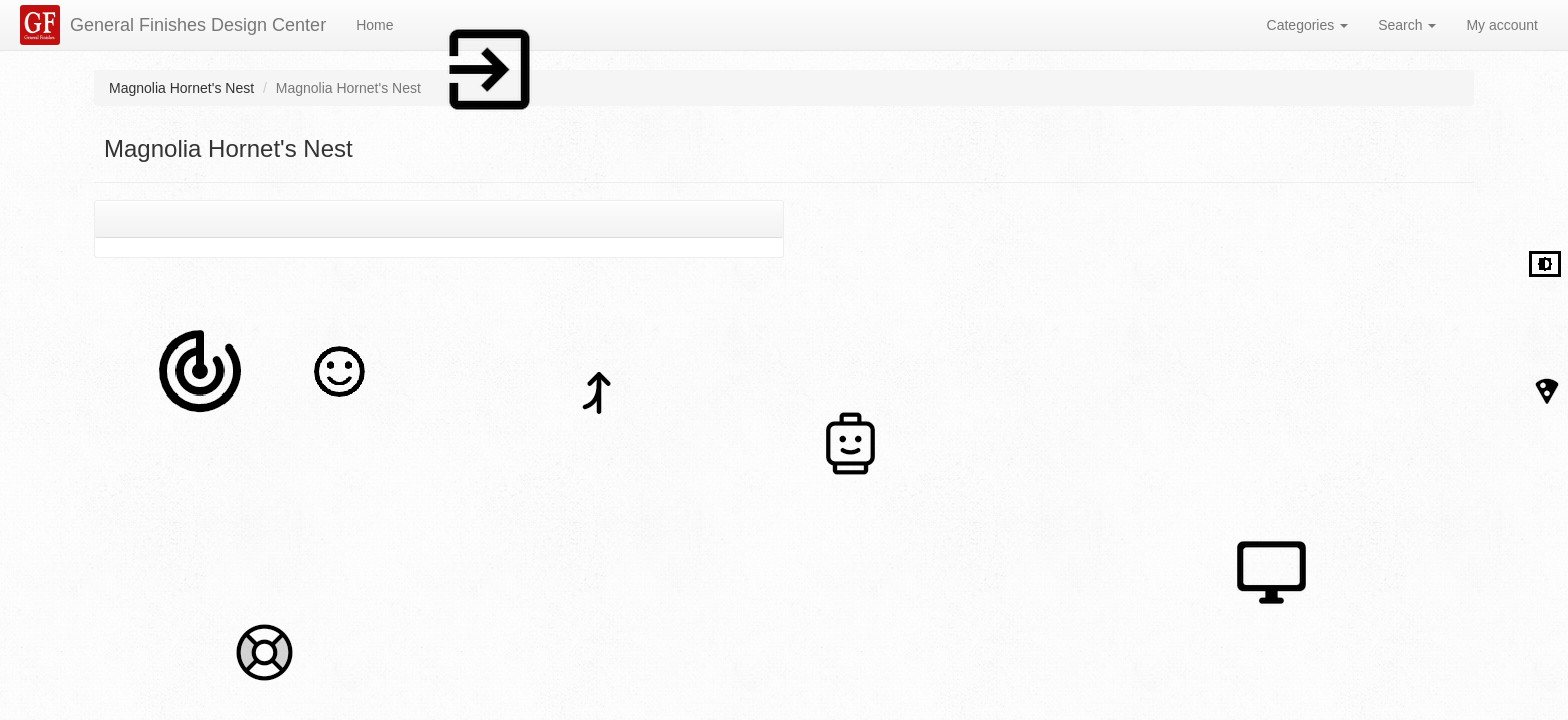 Image resolution: width=1568 pixels, height=720 pixels. I want to click on track changes or revisions in a document, so click(200, 371).